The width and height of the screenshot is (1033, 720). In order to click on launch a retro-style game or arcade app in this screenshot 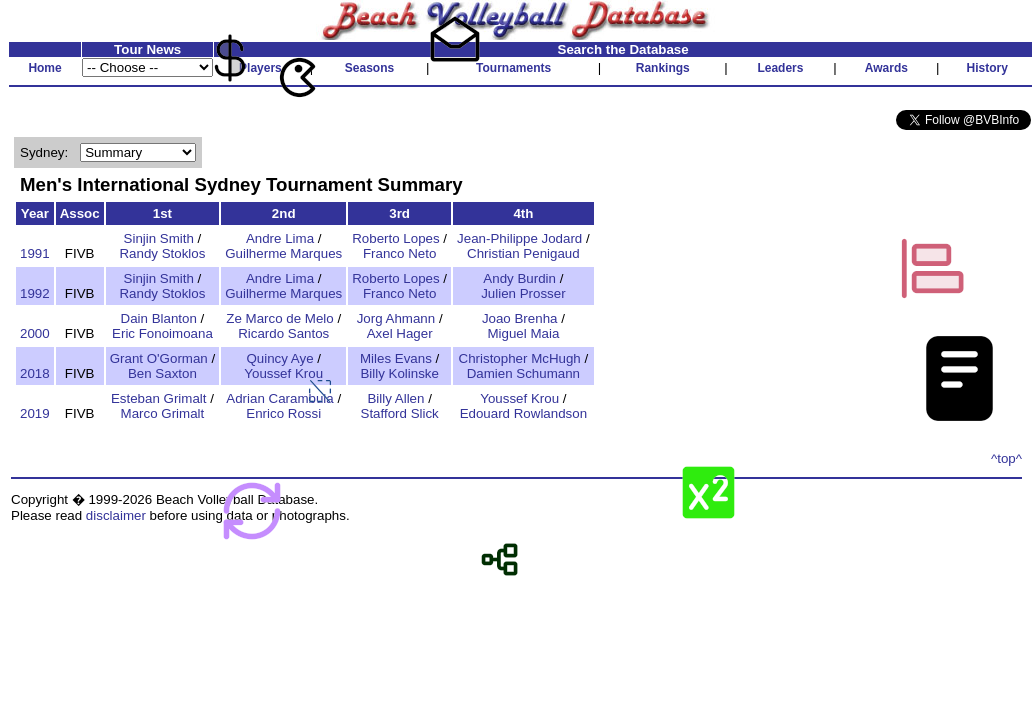, I will do `click(299, 77)`.